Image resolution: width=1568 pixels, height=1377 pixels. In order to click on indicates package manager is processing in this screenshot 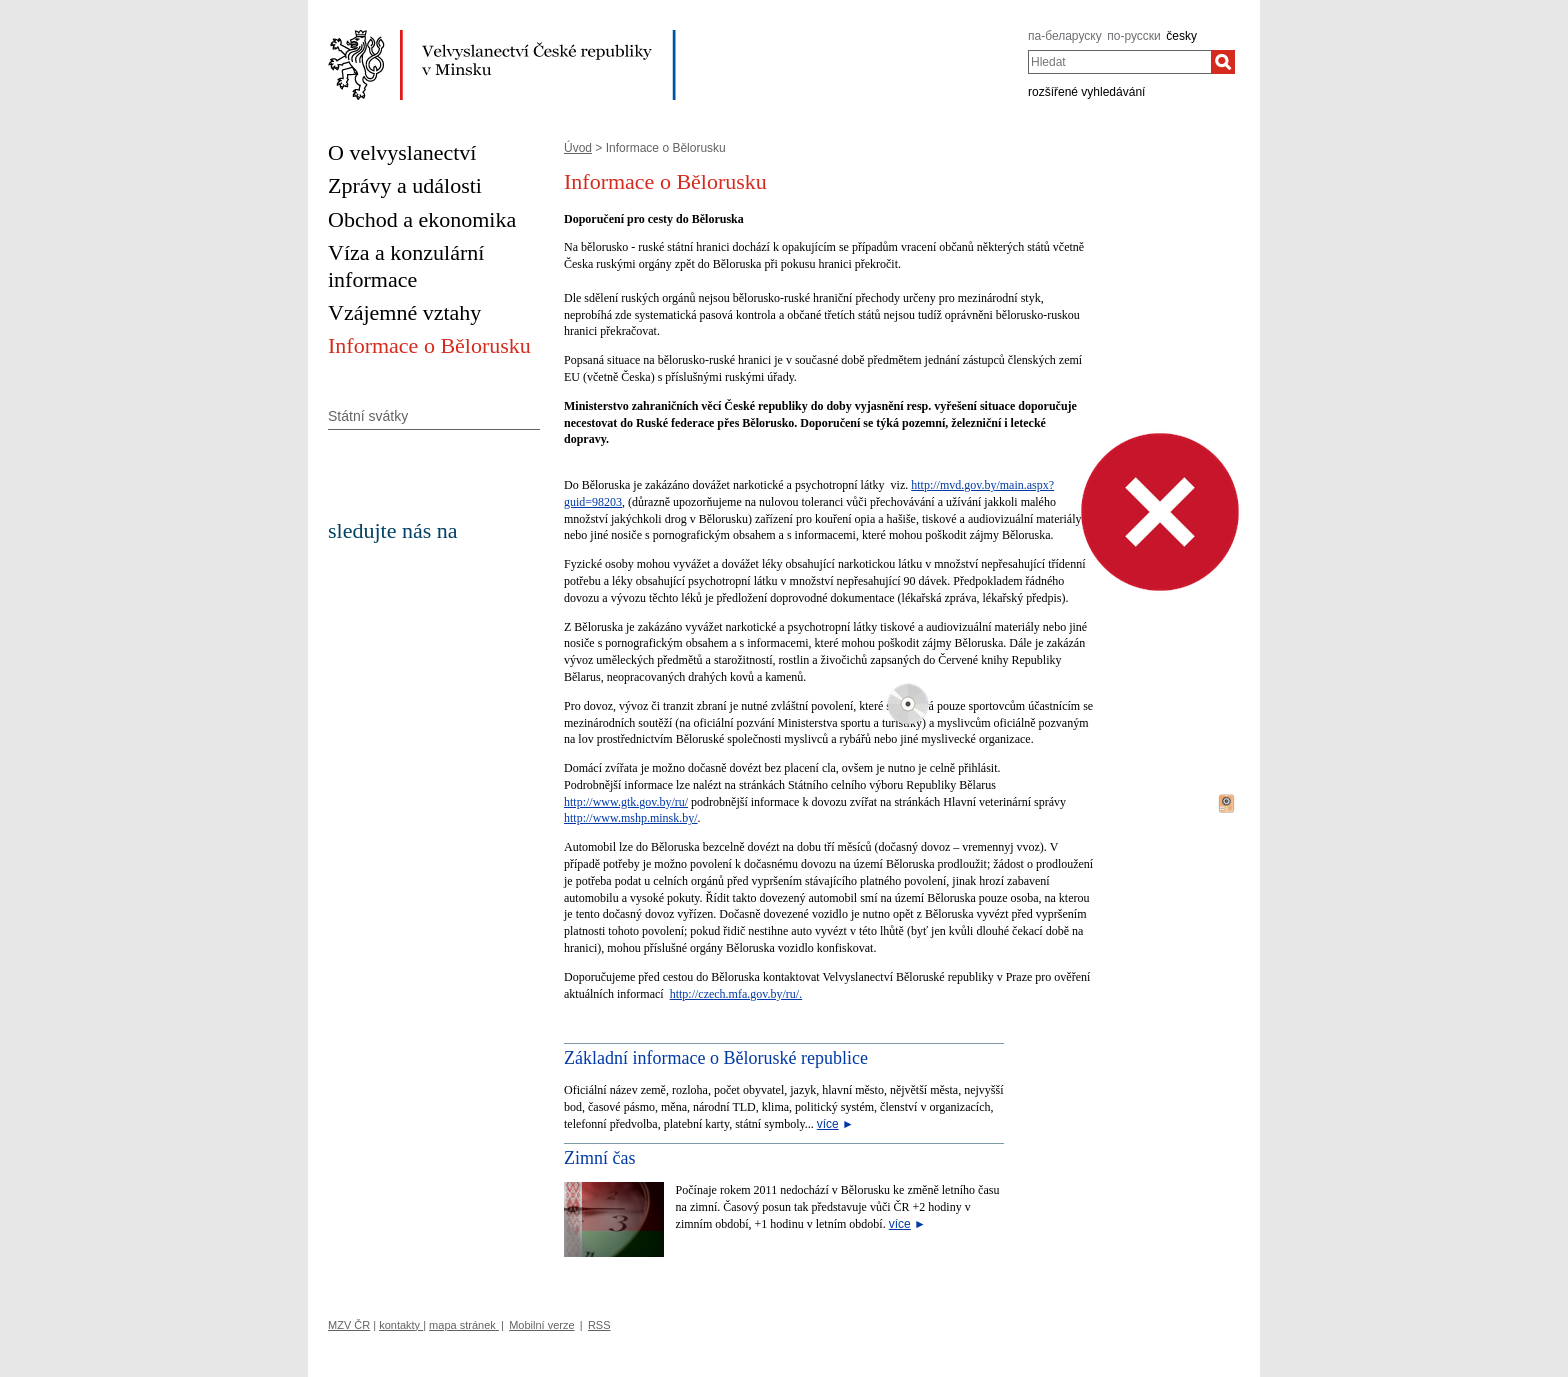, I will do `click(1226, 803)`.